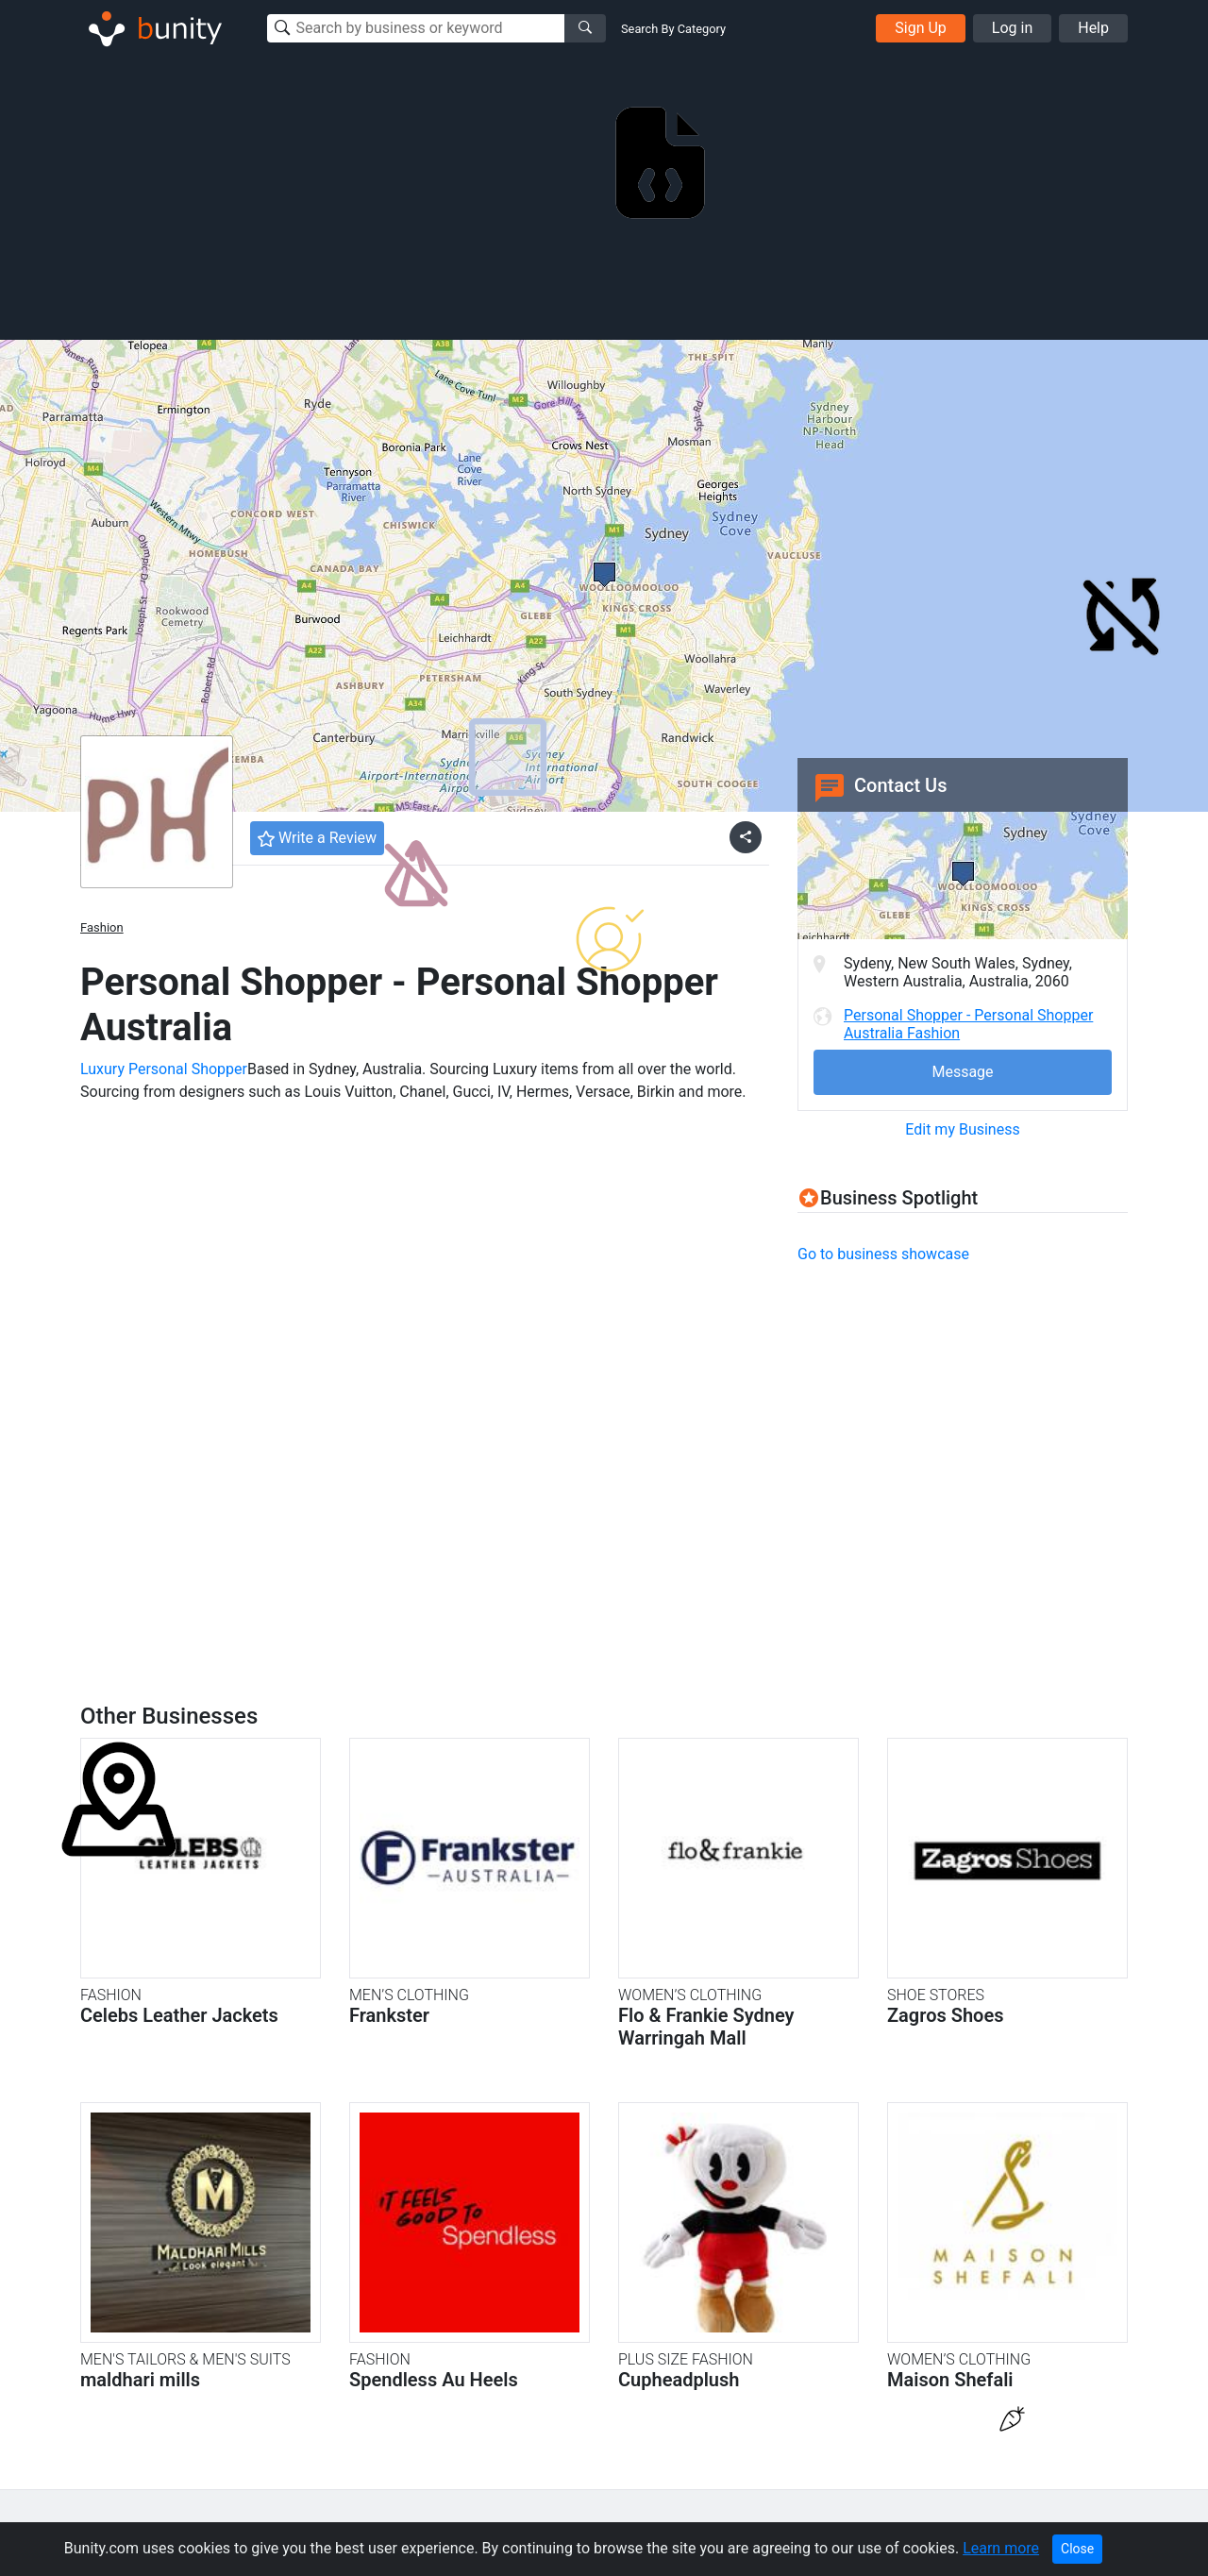 This screenshot has height=2576, width=1208. I want to click on verified user account, so click(609, 939).